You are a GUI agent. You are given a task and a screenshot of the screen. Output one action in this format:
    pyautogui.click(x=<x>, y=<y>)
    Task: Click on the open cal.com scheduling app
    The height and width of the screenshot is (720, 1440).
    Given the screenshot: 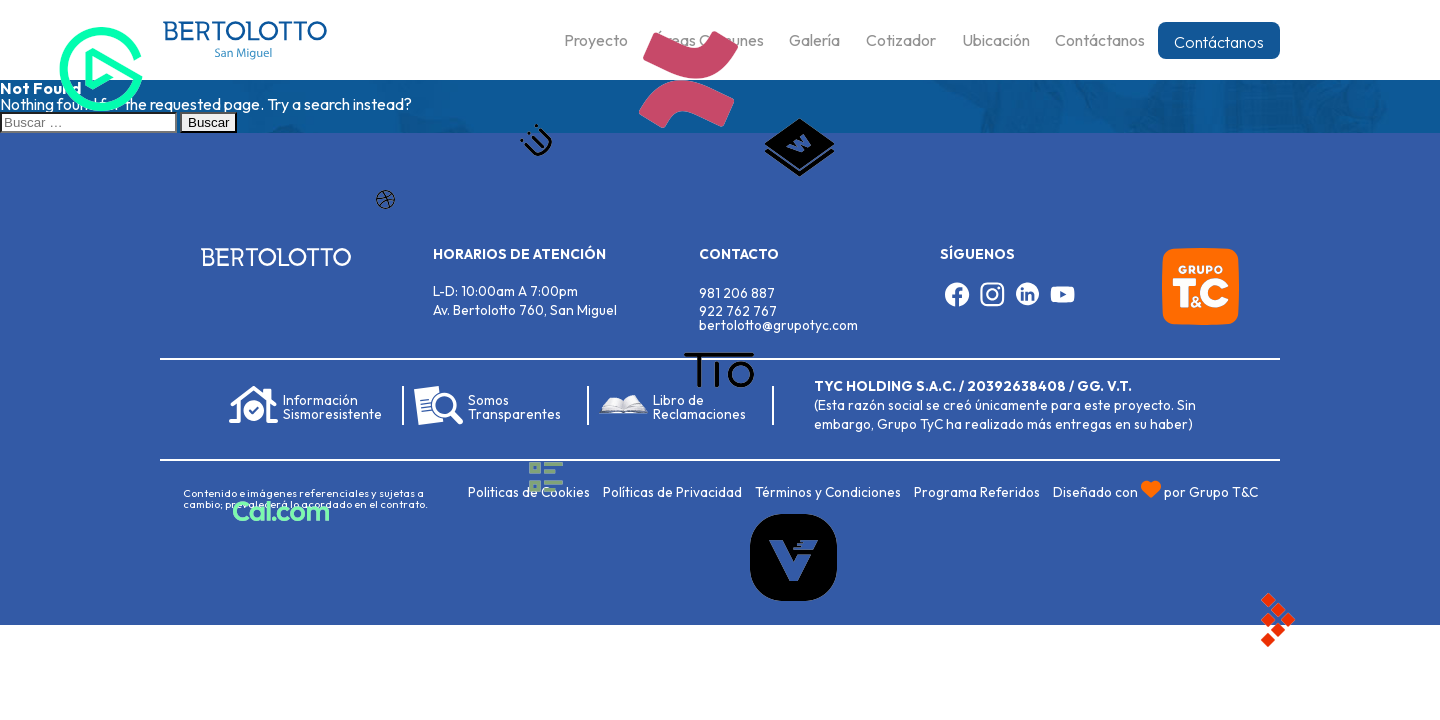 What is the action you would take?
    pyautogui.click(x=281, y=511)
    